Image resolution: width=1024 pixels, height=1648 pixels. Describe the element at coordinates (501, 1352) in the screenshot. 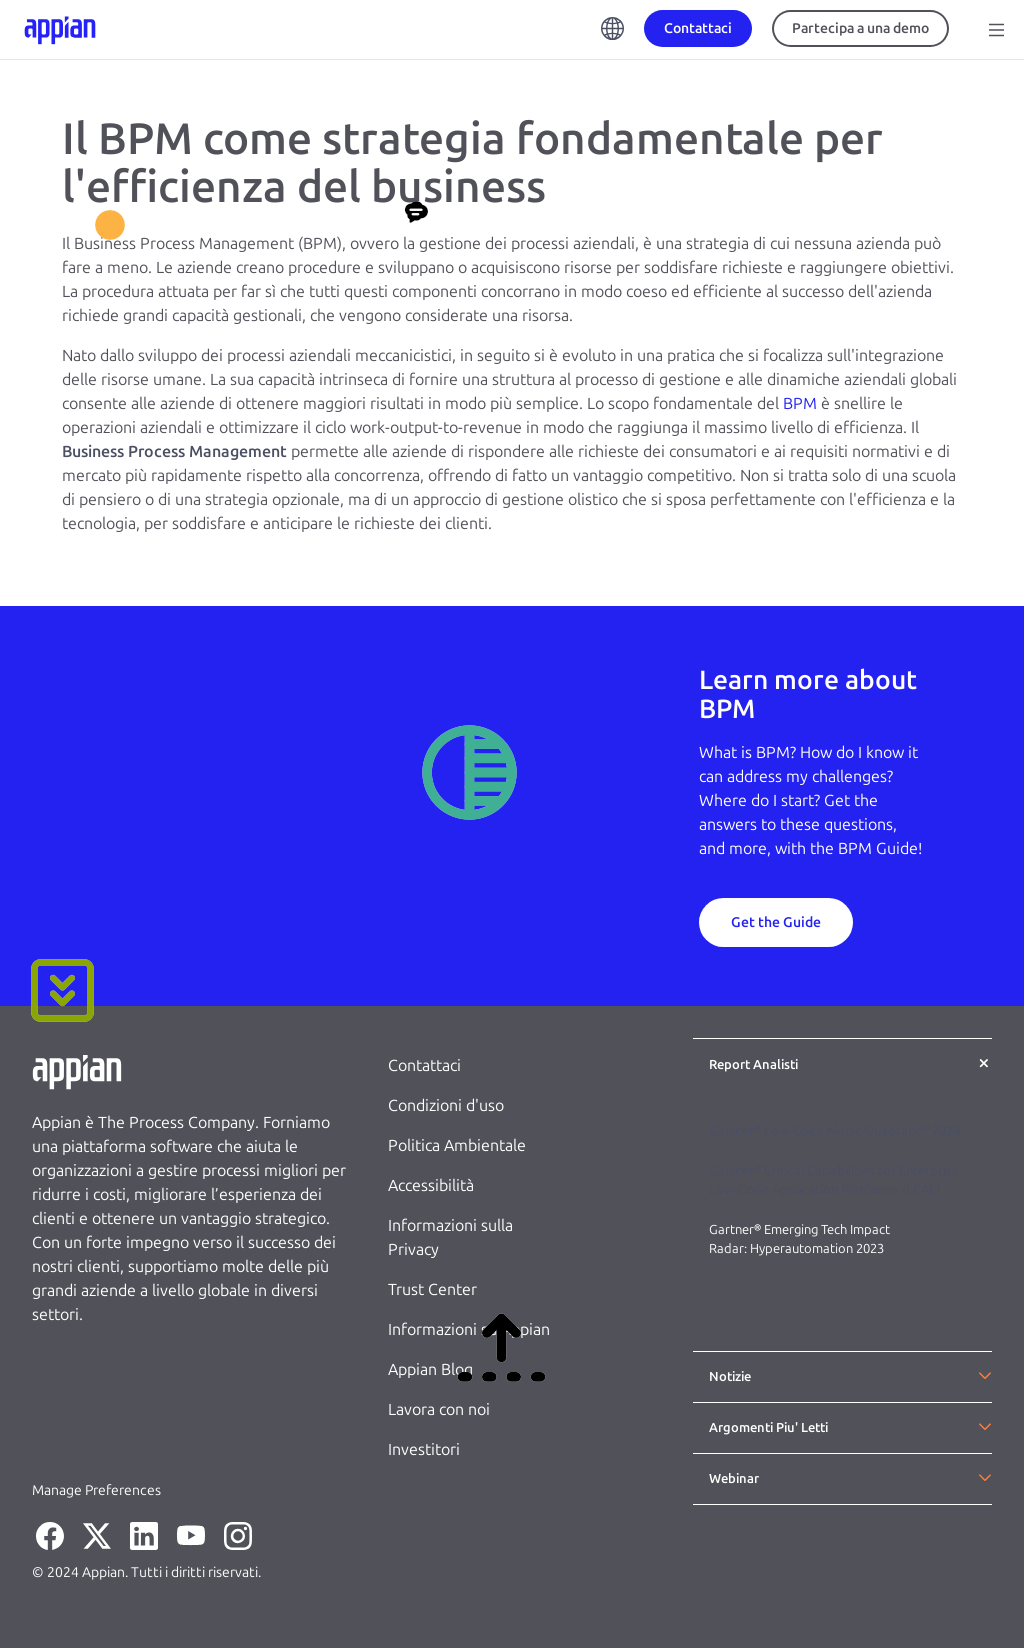

I see `collapse content upward` at that location.